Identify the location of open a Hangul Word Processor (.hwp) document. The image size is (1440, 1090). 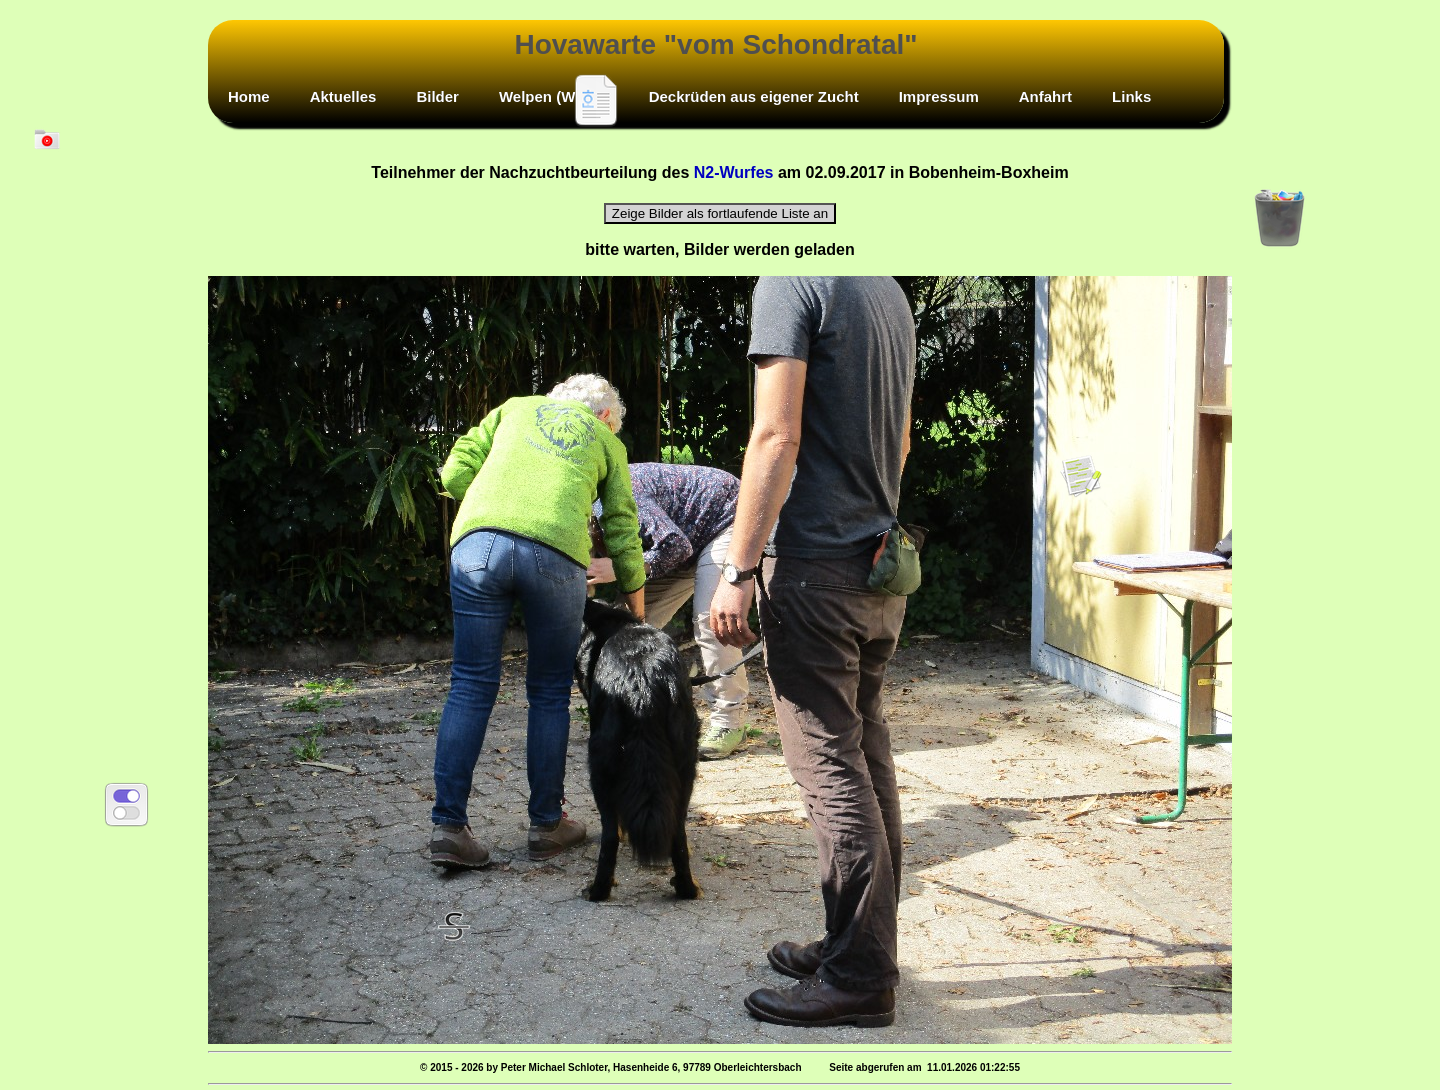
(596, 100).